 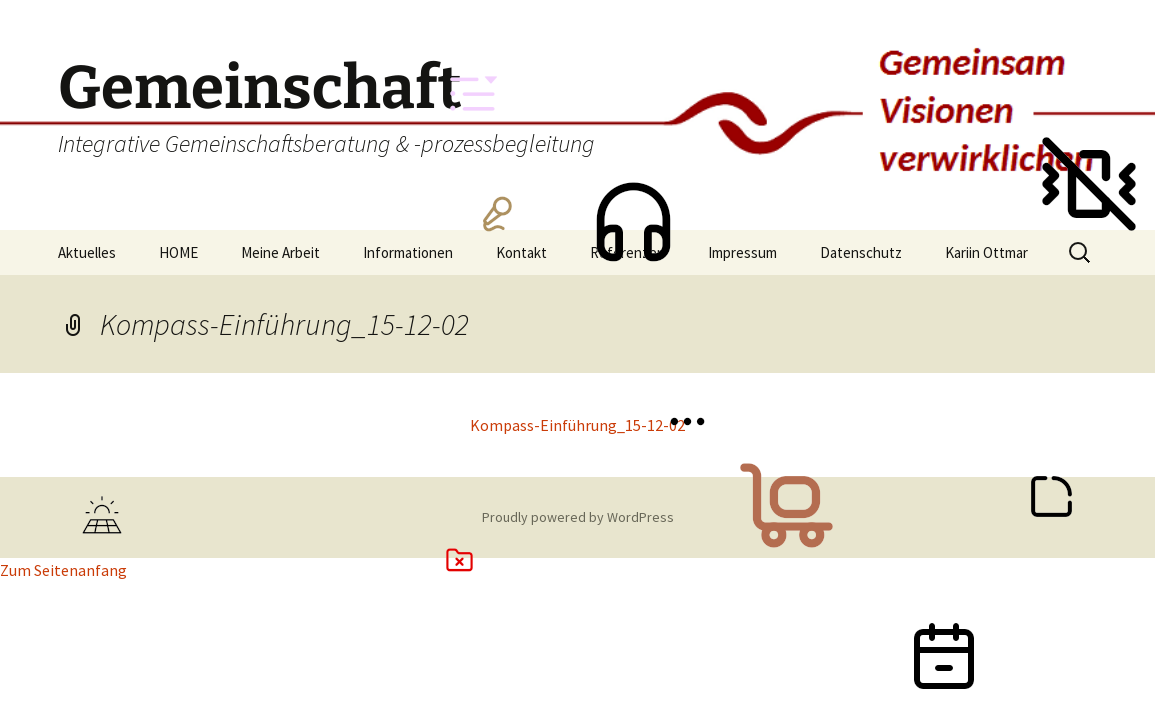 What do you see at coordinates (1089, 184) in the screenshot?
I see `disable vibration mode` at bounding box center [1089, 184].